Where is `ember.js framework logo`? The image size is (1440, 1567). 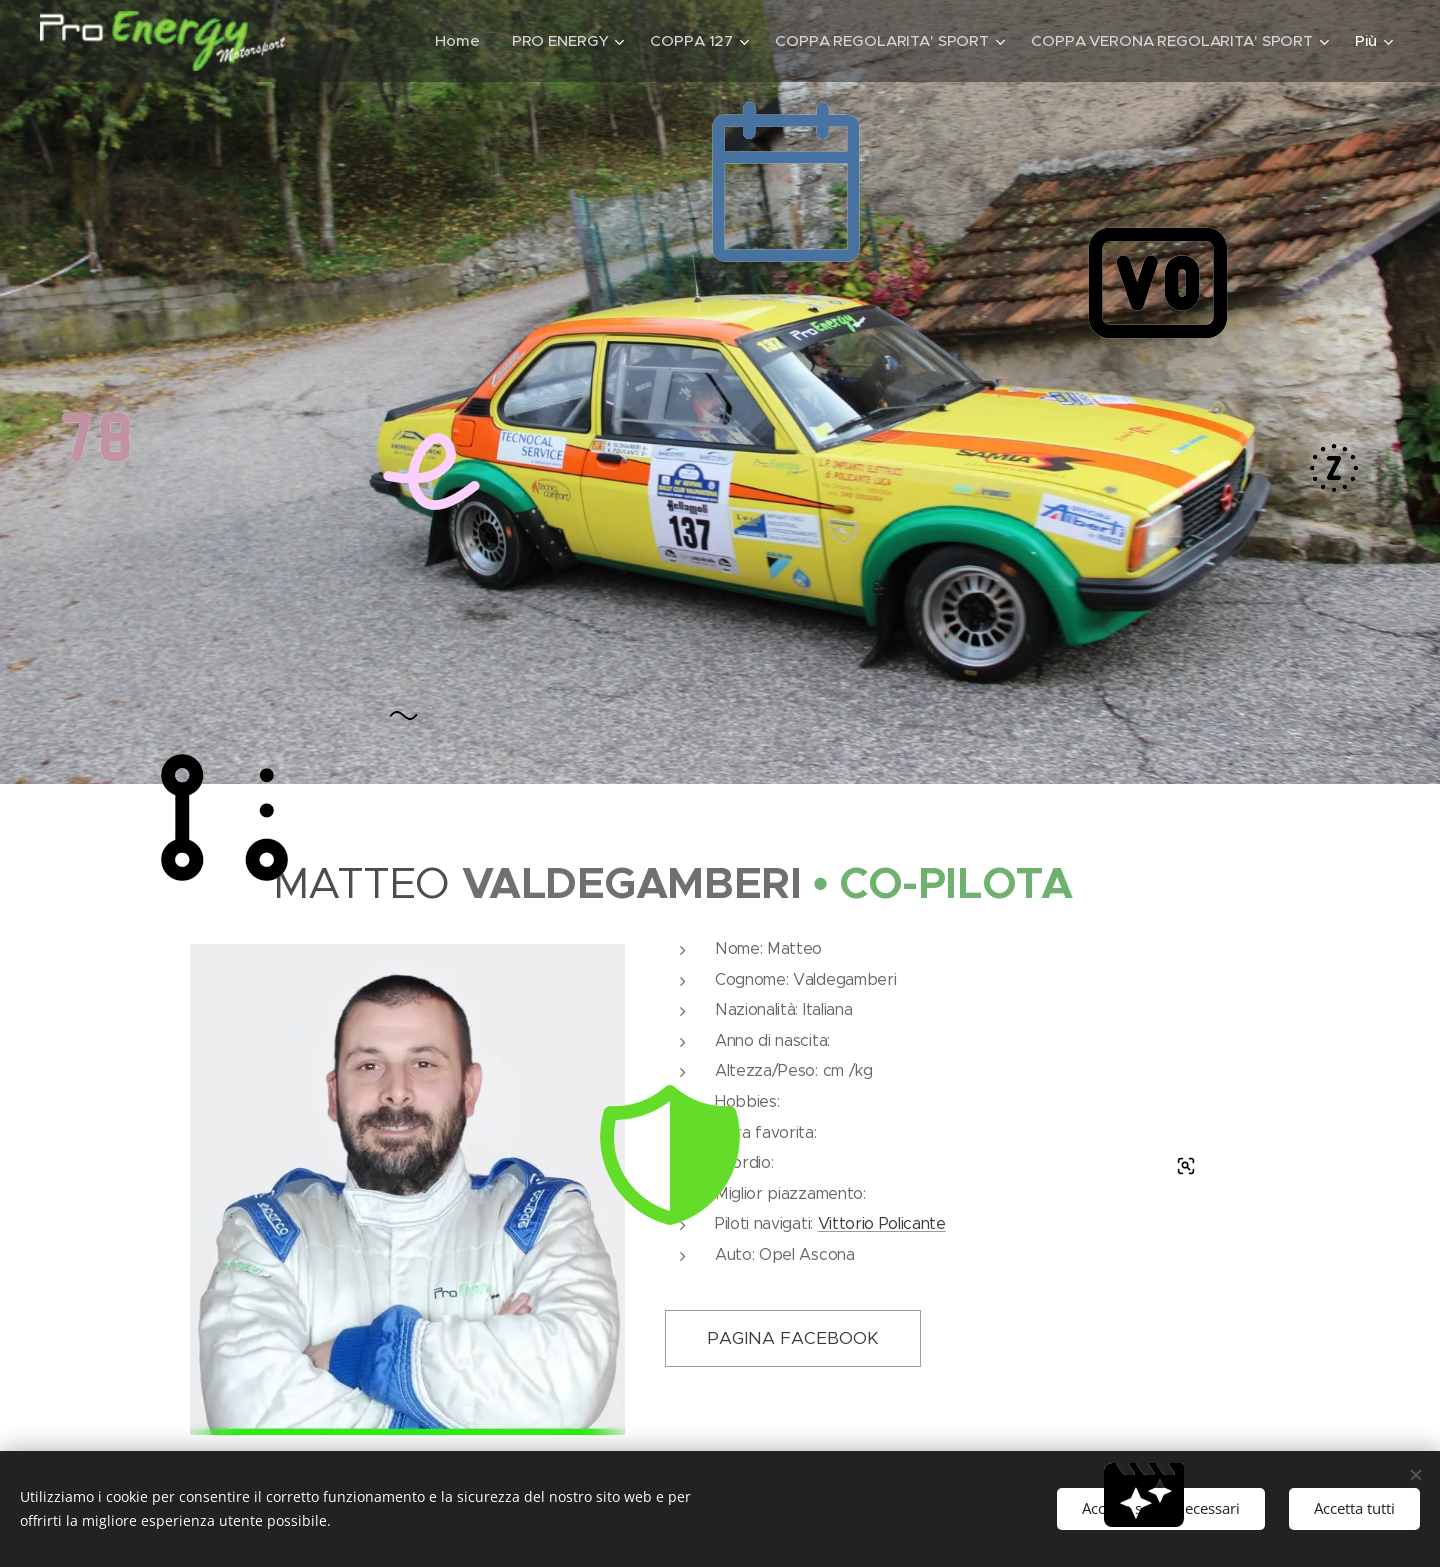
ember.js framework logo is located at coordinates (431, 471).